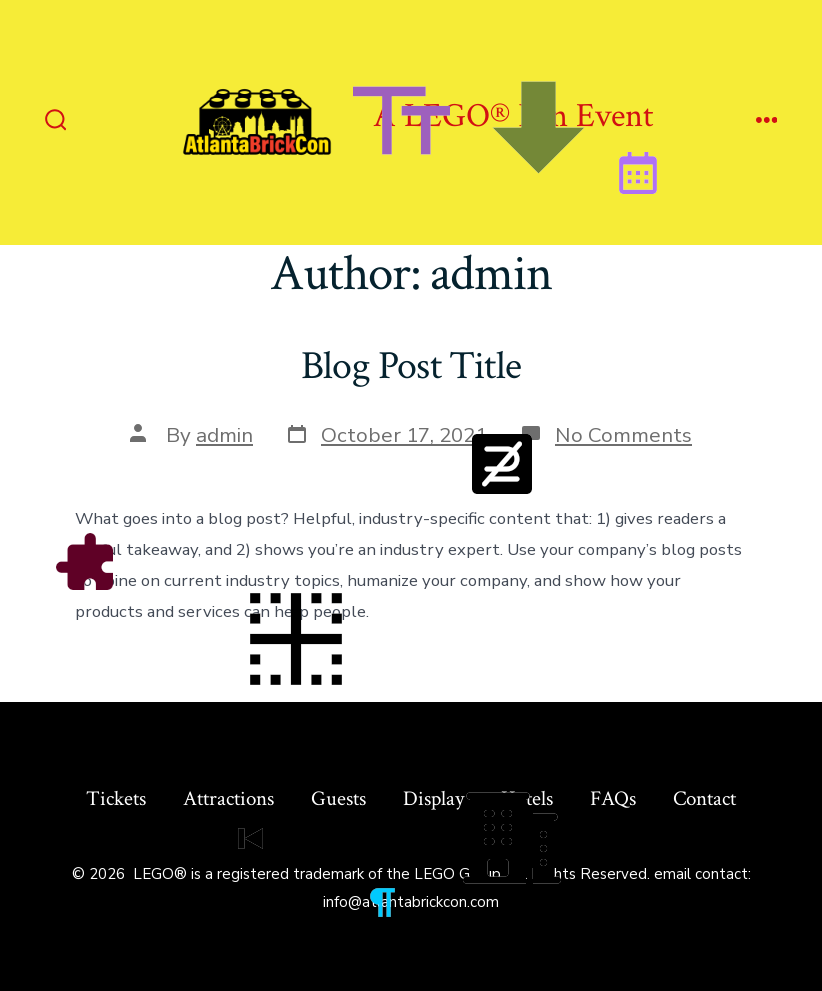 This screenshot has width=822, height=991. I want to click on manage plugins or extensions, so click(84, 561).